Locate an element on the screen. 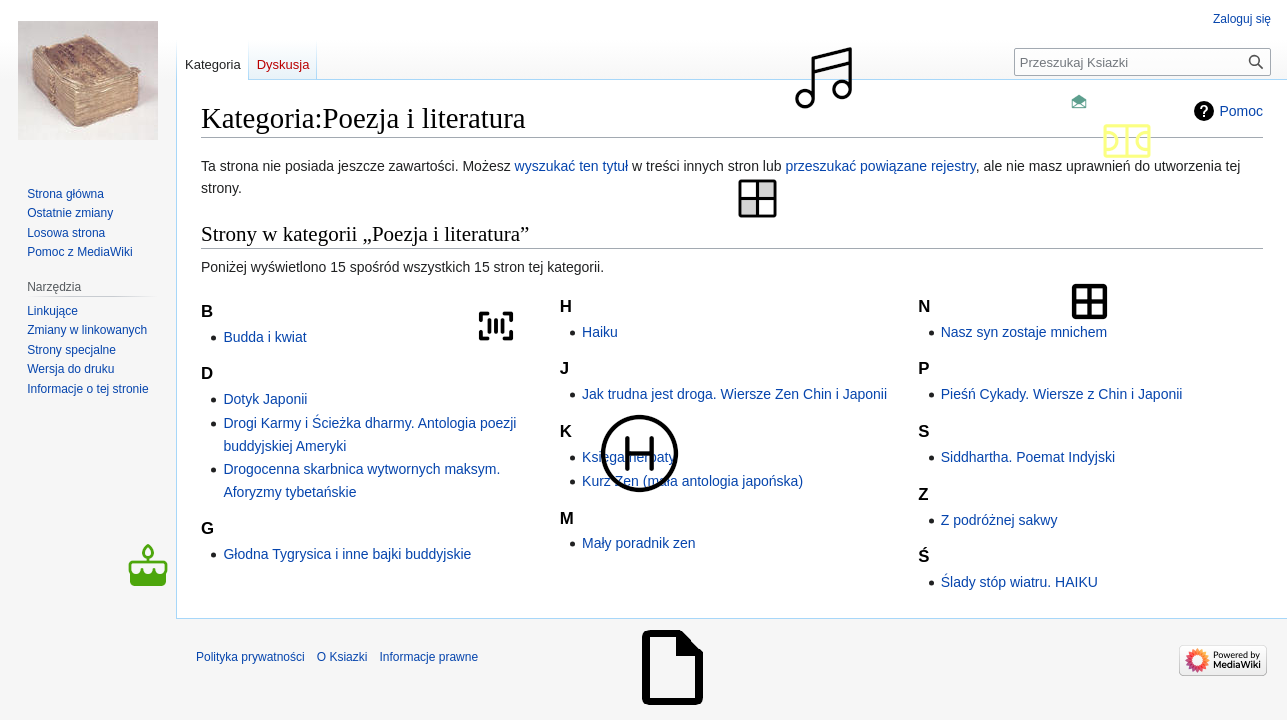 The height and width of the screenshot is (720, 1287). scan a barcode is located at coordinates (496, 326).